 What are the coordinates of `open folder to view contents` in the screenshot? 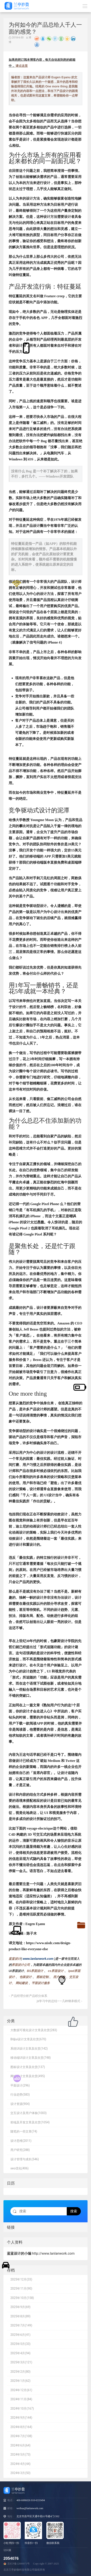 It's located at (81, 1925).